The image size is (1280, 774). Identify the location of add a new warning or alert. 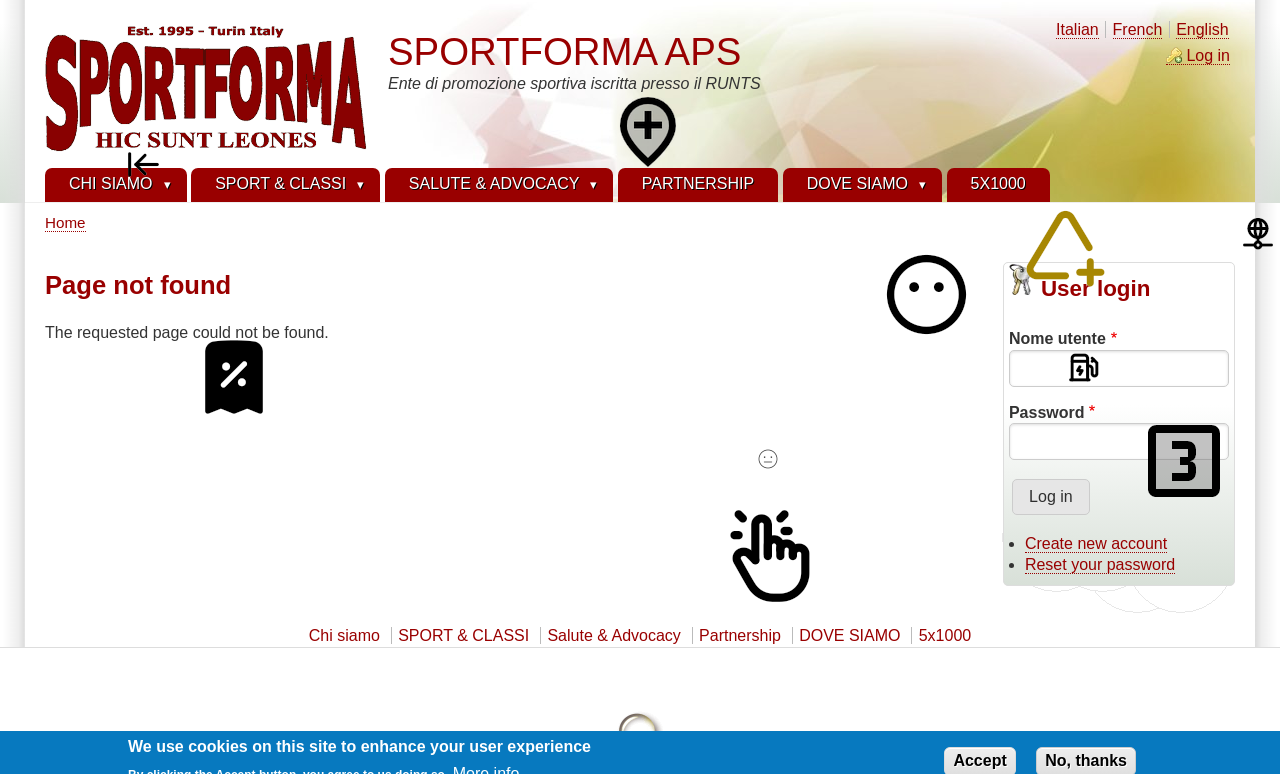
(1065, 247).